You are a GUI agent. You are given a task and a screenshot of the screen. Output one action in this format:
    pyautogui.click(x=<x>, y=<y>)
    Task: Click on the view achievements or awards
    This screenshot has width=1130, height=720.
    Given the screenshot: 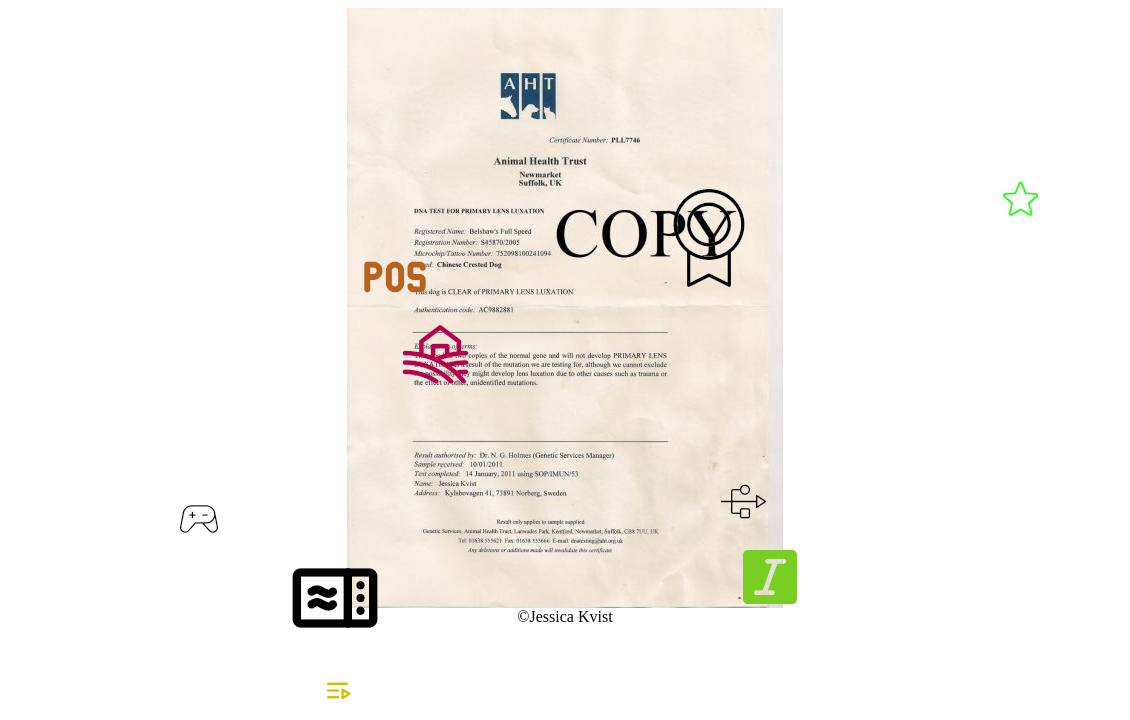 What is the action you would take?
    pyautogui.click(x=709, y=238)
    